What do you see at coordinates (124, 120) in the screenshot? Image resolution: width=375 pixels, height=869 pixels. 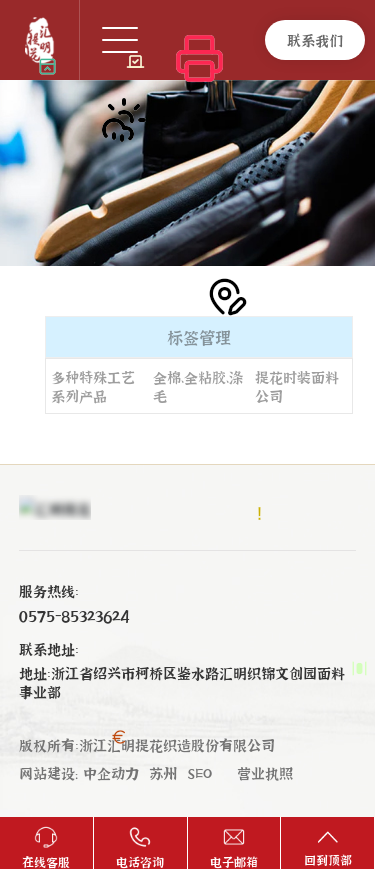 I see `current weather conditions: partly cloudy with rain` at bounding box center [124, 120].